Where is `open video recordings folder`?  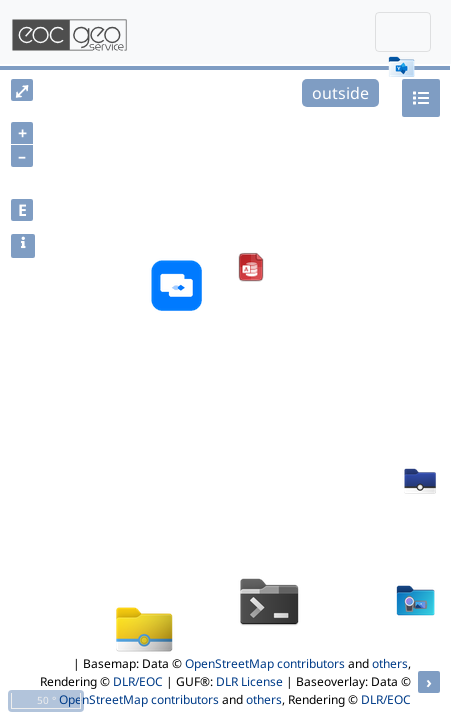 open video recordings folder is located at coordinates (415, 601).